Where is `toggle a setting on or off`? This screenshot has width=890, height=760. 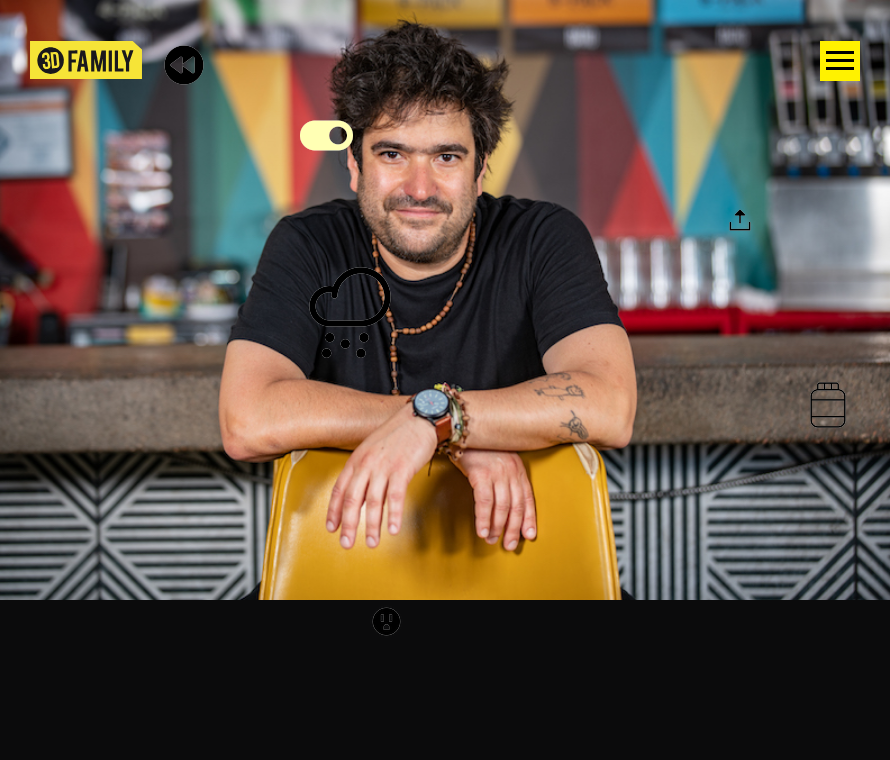
toggle a setting on or off is located at coordinates (326, 135).